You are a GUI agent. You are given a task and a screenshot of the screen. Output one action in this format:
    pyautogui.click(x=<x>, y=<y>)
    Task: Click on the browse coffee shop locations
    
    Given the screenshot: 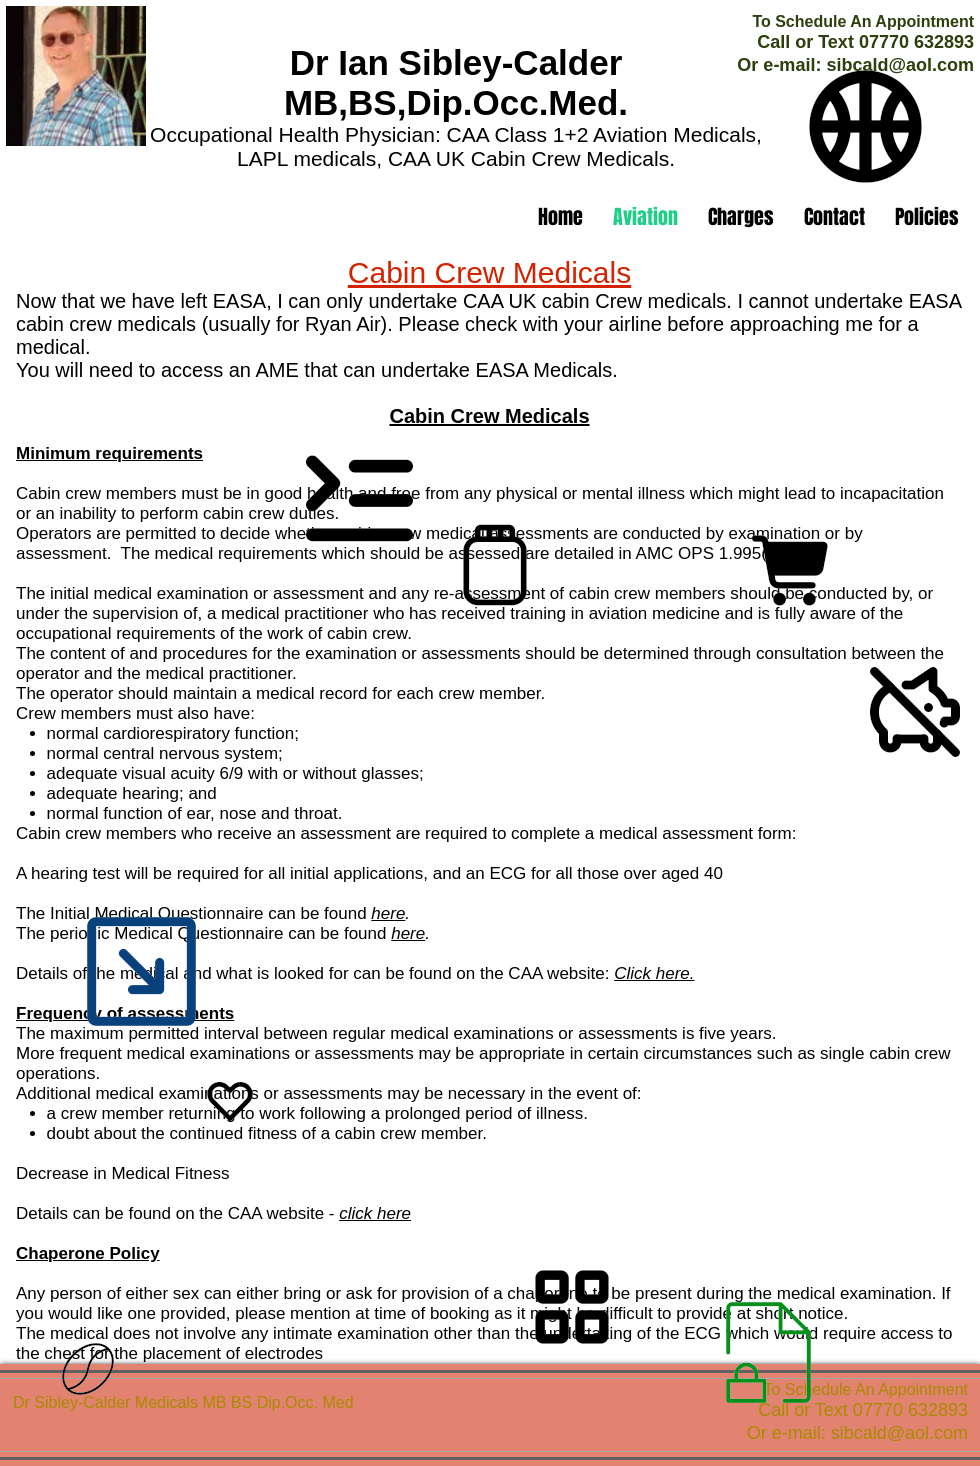 What is the action you would take?
    pyautogui.click(x=88, y=1369)
    